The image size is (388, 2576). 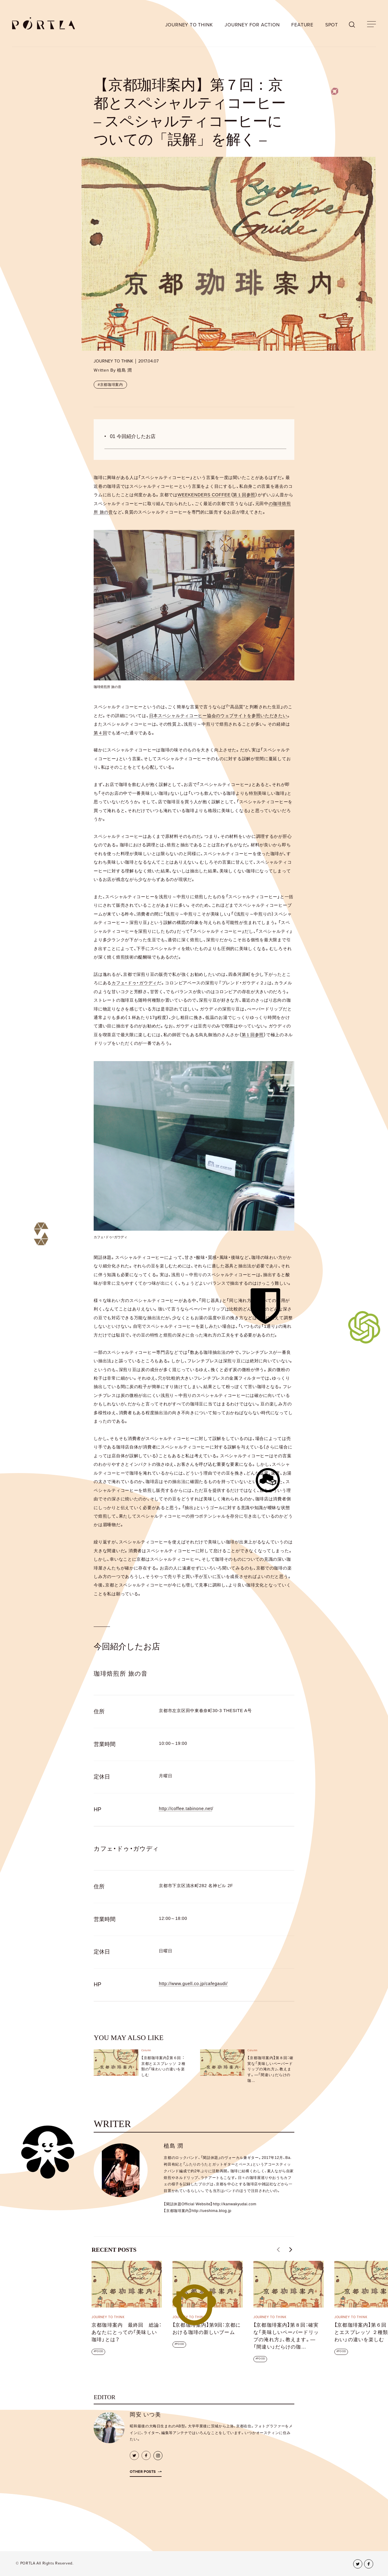 I want to click on dynatrace application or service integration, so click(x=335, y=91).